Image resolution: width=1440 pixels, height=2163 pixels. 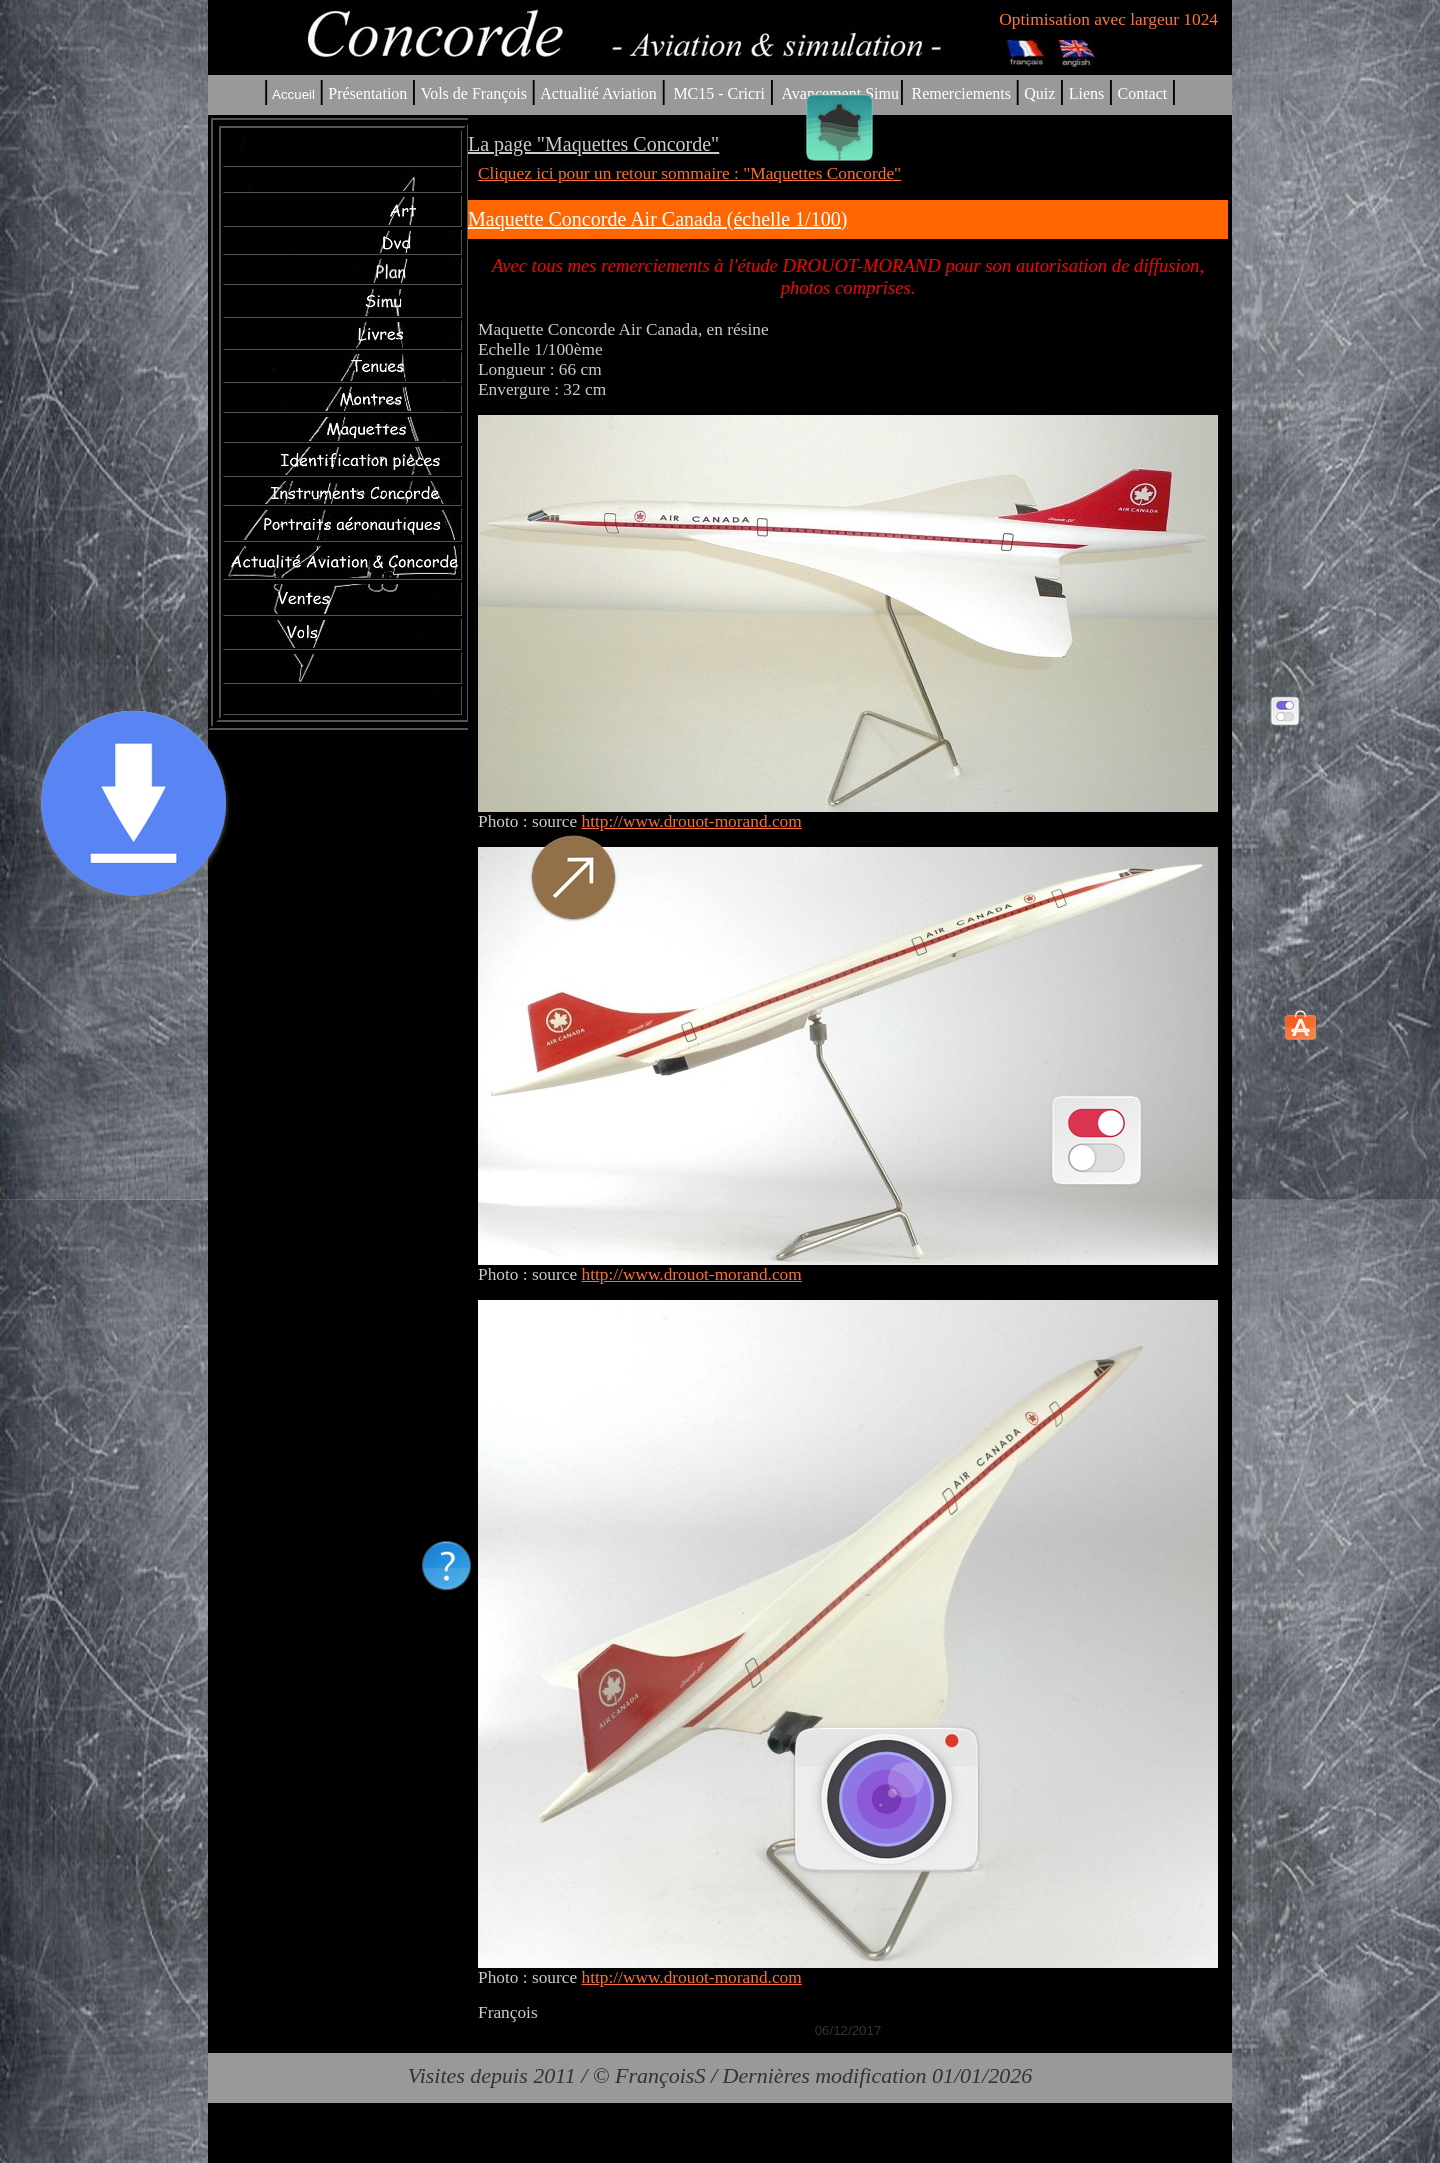 What do you see at coordinates (839, 127) in the screenshot?
I see `launch the minesweeper game` at bounding box center [839, 127].